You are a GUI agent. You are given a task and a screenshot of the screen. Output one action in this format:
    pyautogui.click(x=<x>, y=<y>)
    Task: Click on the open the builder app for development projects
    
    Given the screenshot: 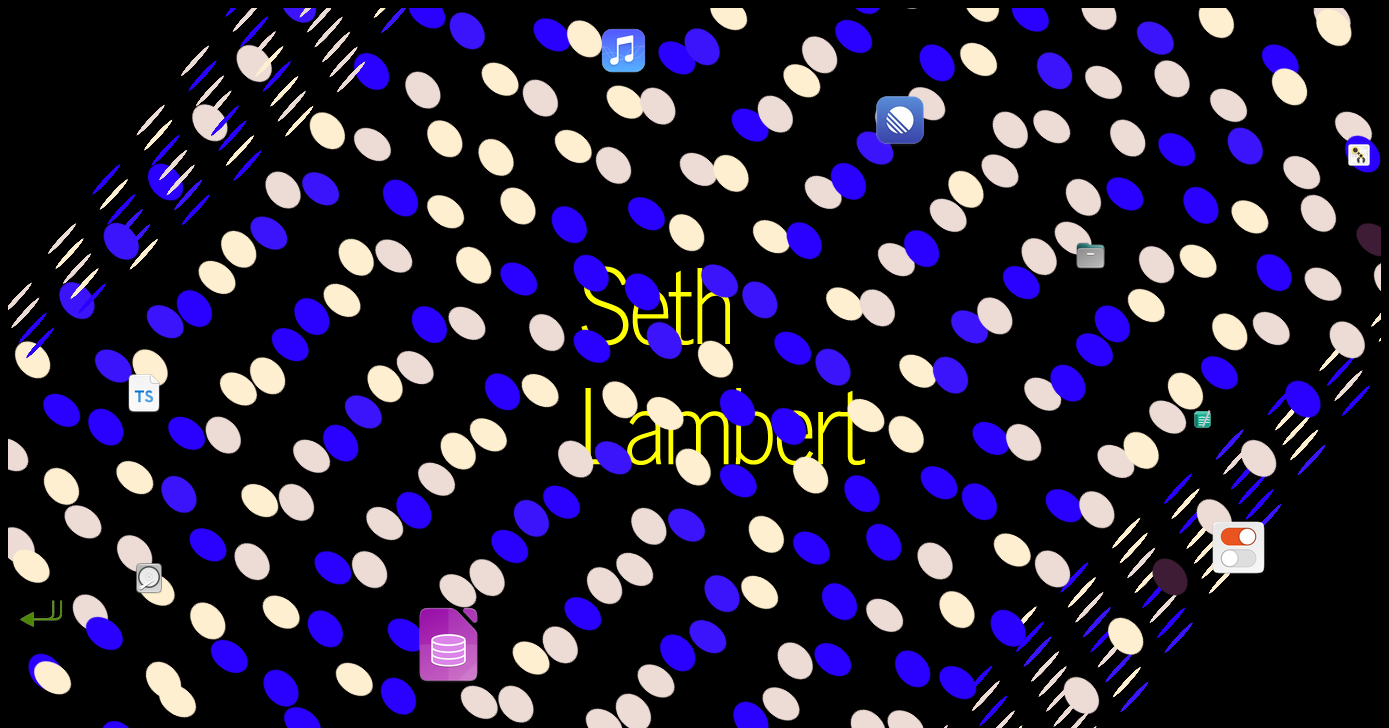 What is the action you would take?
    pyautogui.click(x=1359, y=155)
    